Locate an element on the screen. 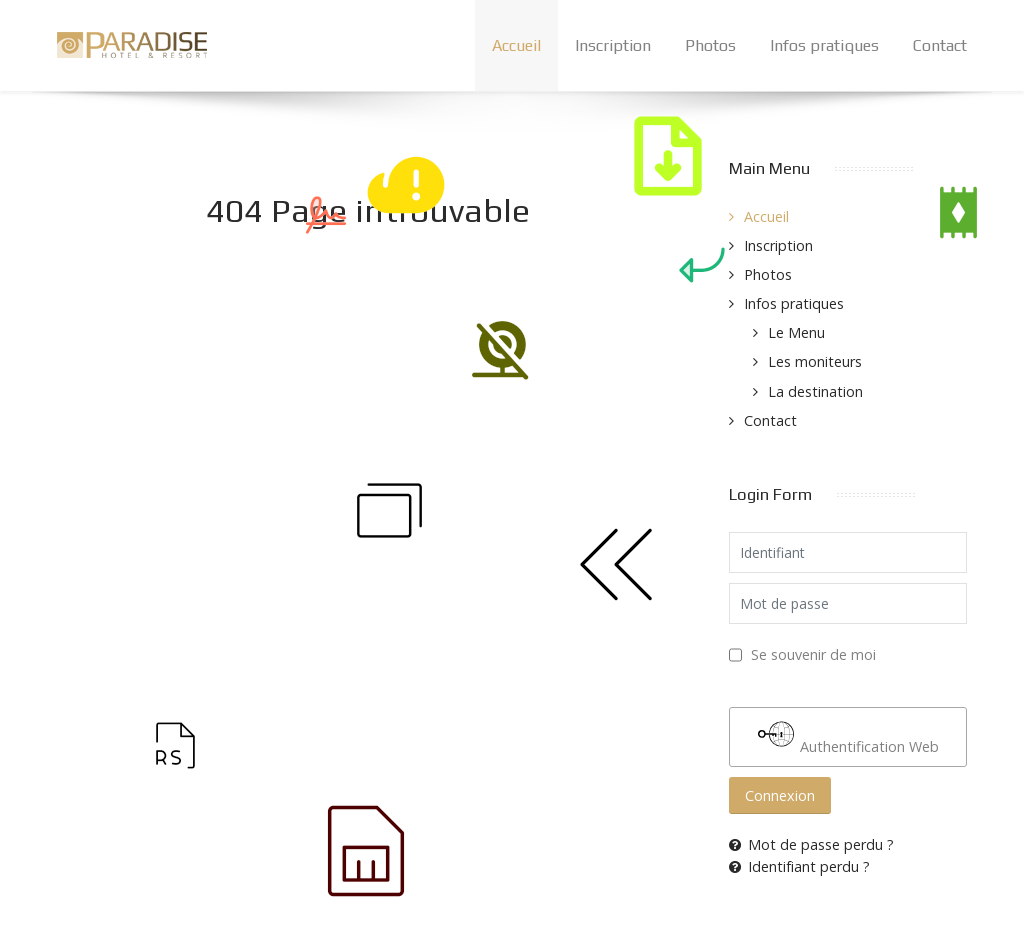 This screenshot has height=943, width=1024. camera is disabled or turned off is located at coordinates (502, 351).